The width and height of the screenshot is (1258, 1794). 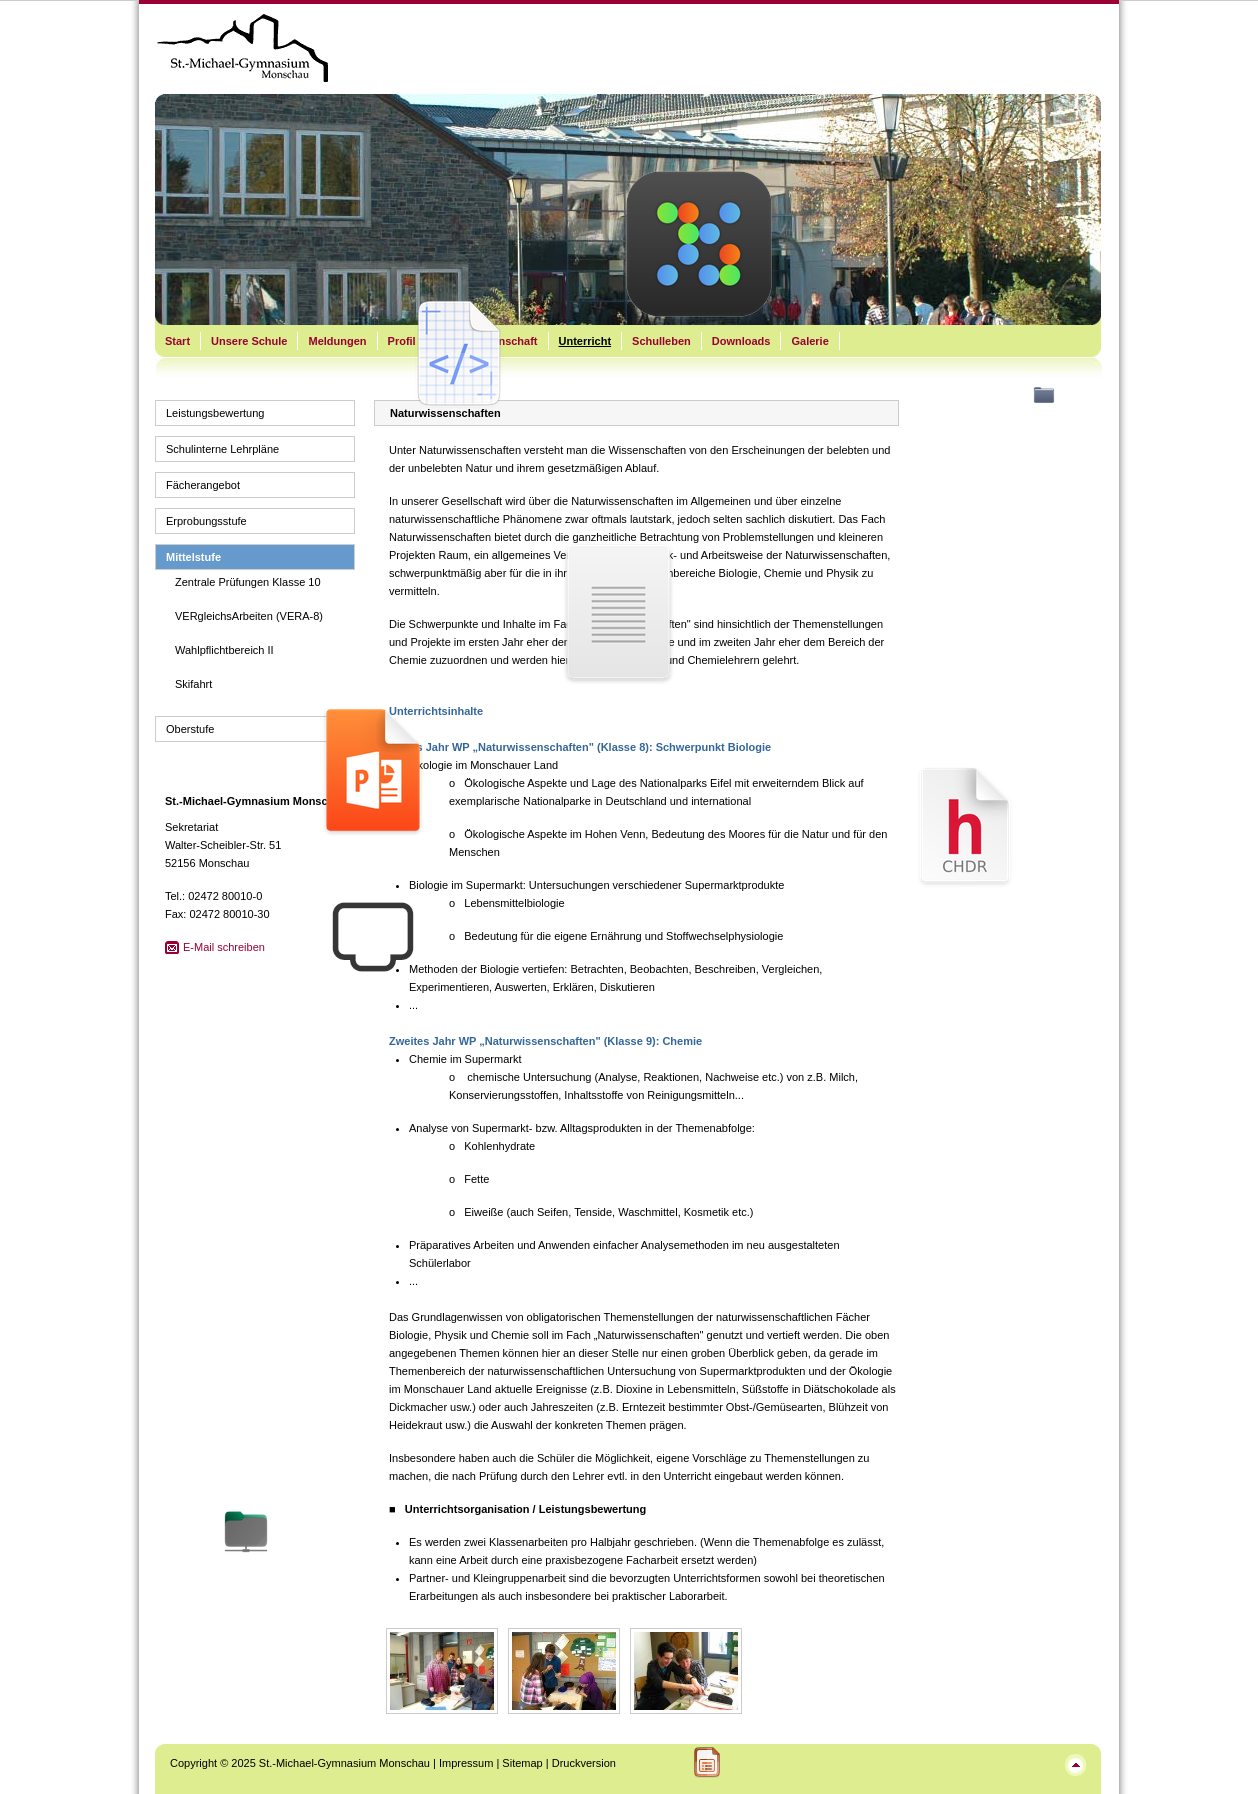 What do you see at coordinates (246, 1531) in the screenshot?
I see `access files stored on a remote server` at bounding box center [246, 1531].